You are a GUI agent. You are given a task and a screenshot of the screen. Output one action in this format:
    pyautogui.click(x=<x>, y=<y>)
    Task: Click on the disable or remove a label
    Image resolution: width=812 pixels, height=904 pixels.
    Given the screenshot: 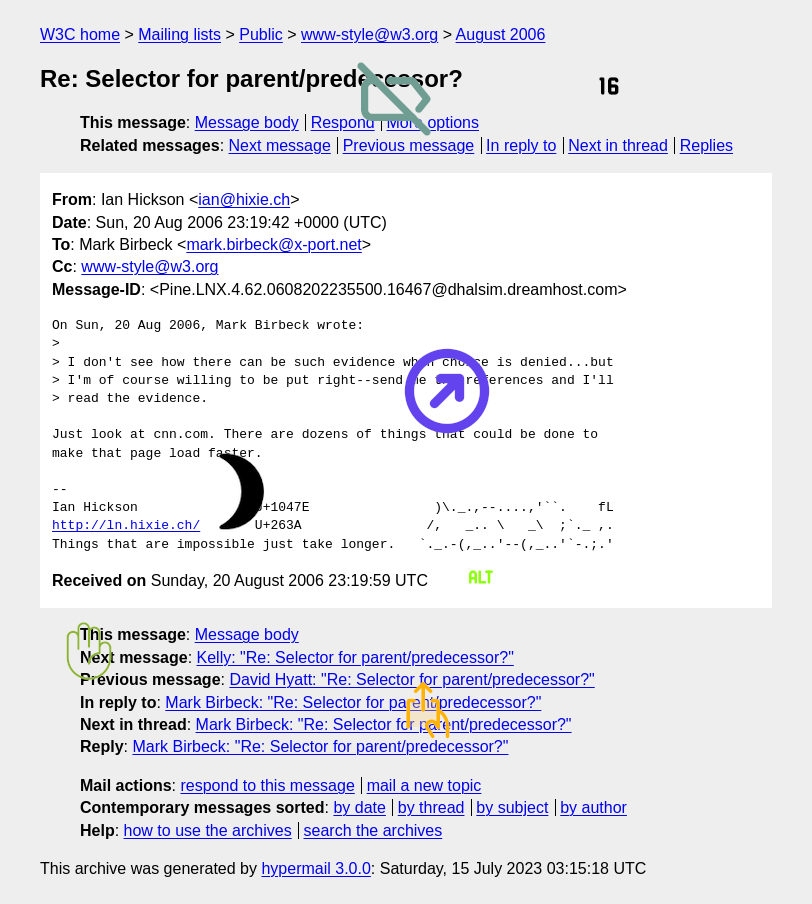 What is the action you would take?
    pyautogui.click(x=394, y=99)
    